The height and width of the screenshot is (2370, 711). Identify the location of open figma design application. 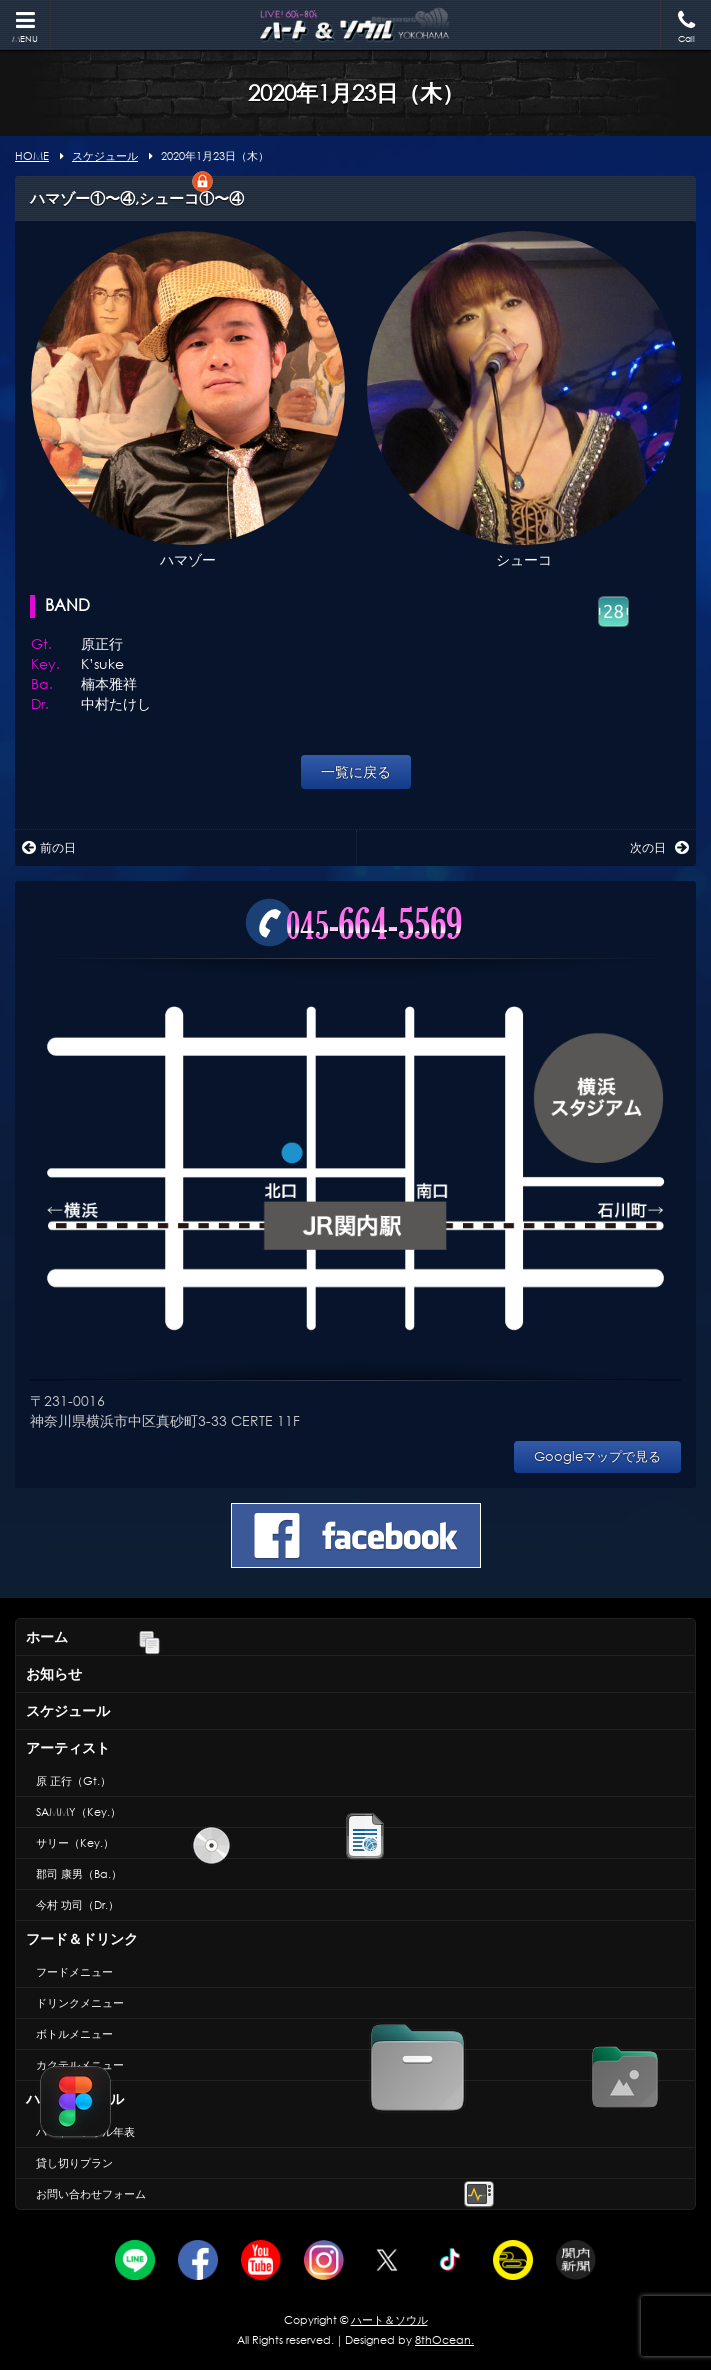
(75, 2101).